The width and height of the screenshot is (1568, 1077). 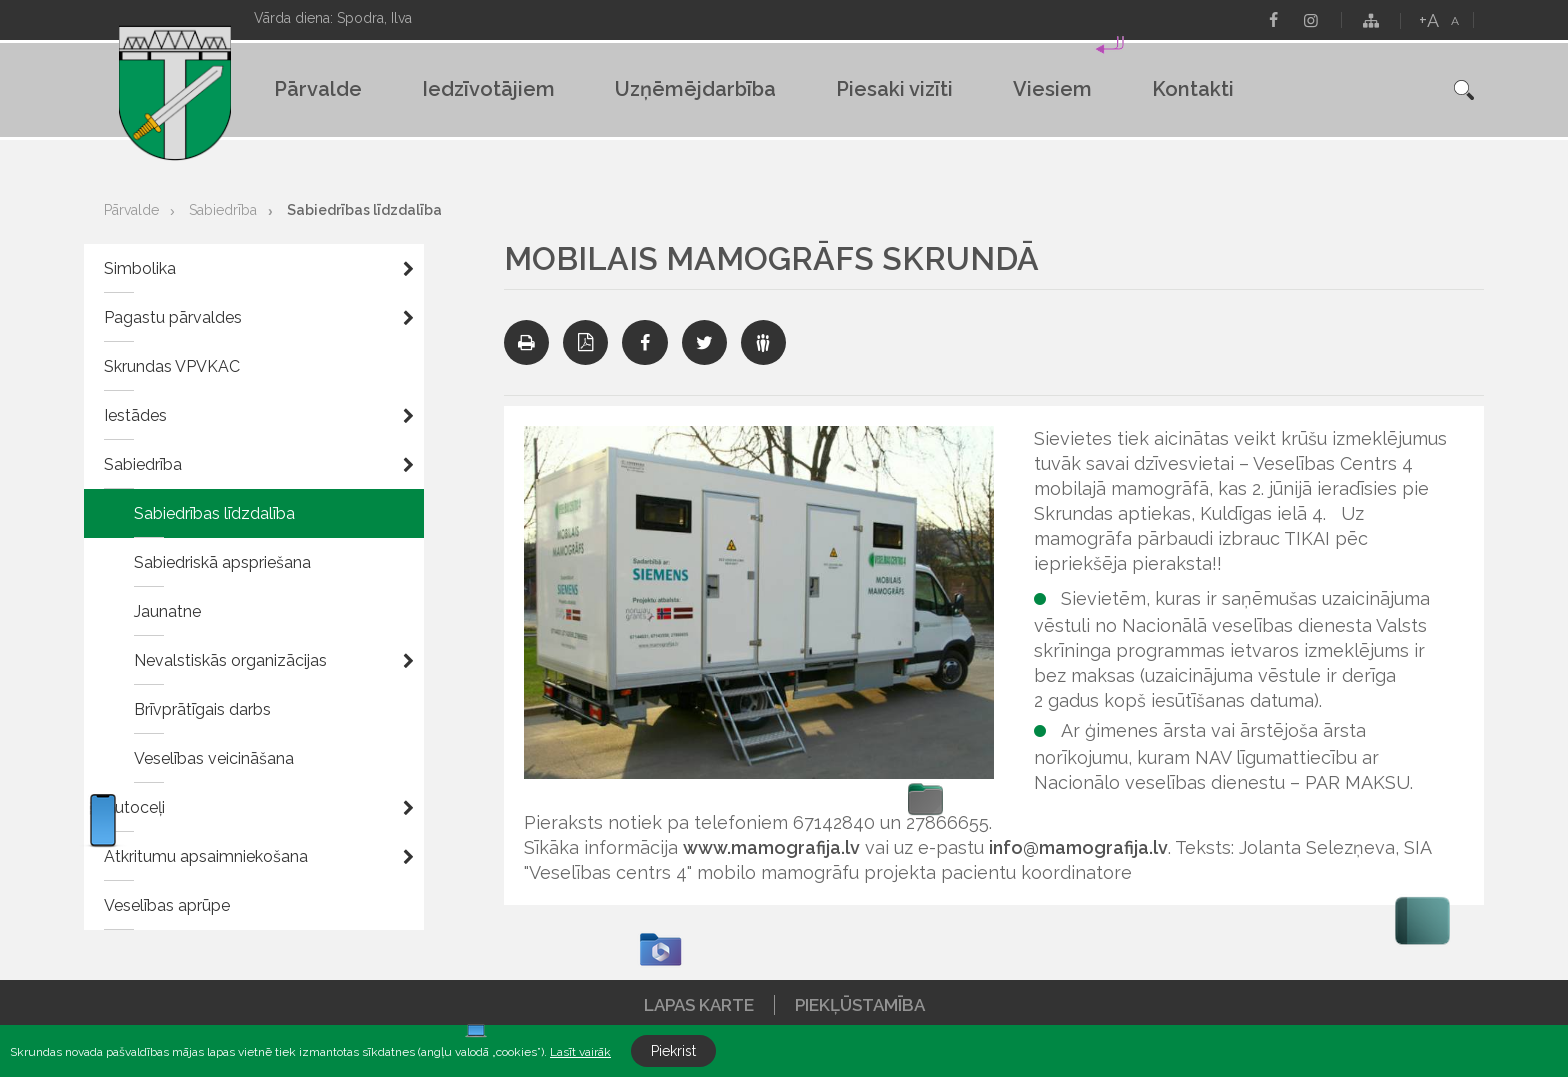 I want to click on manage connected iPhone device, so click(x=103, y=821).